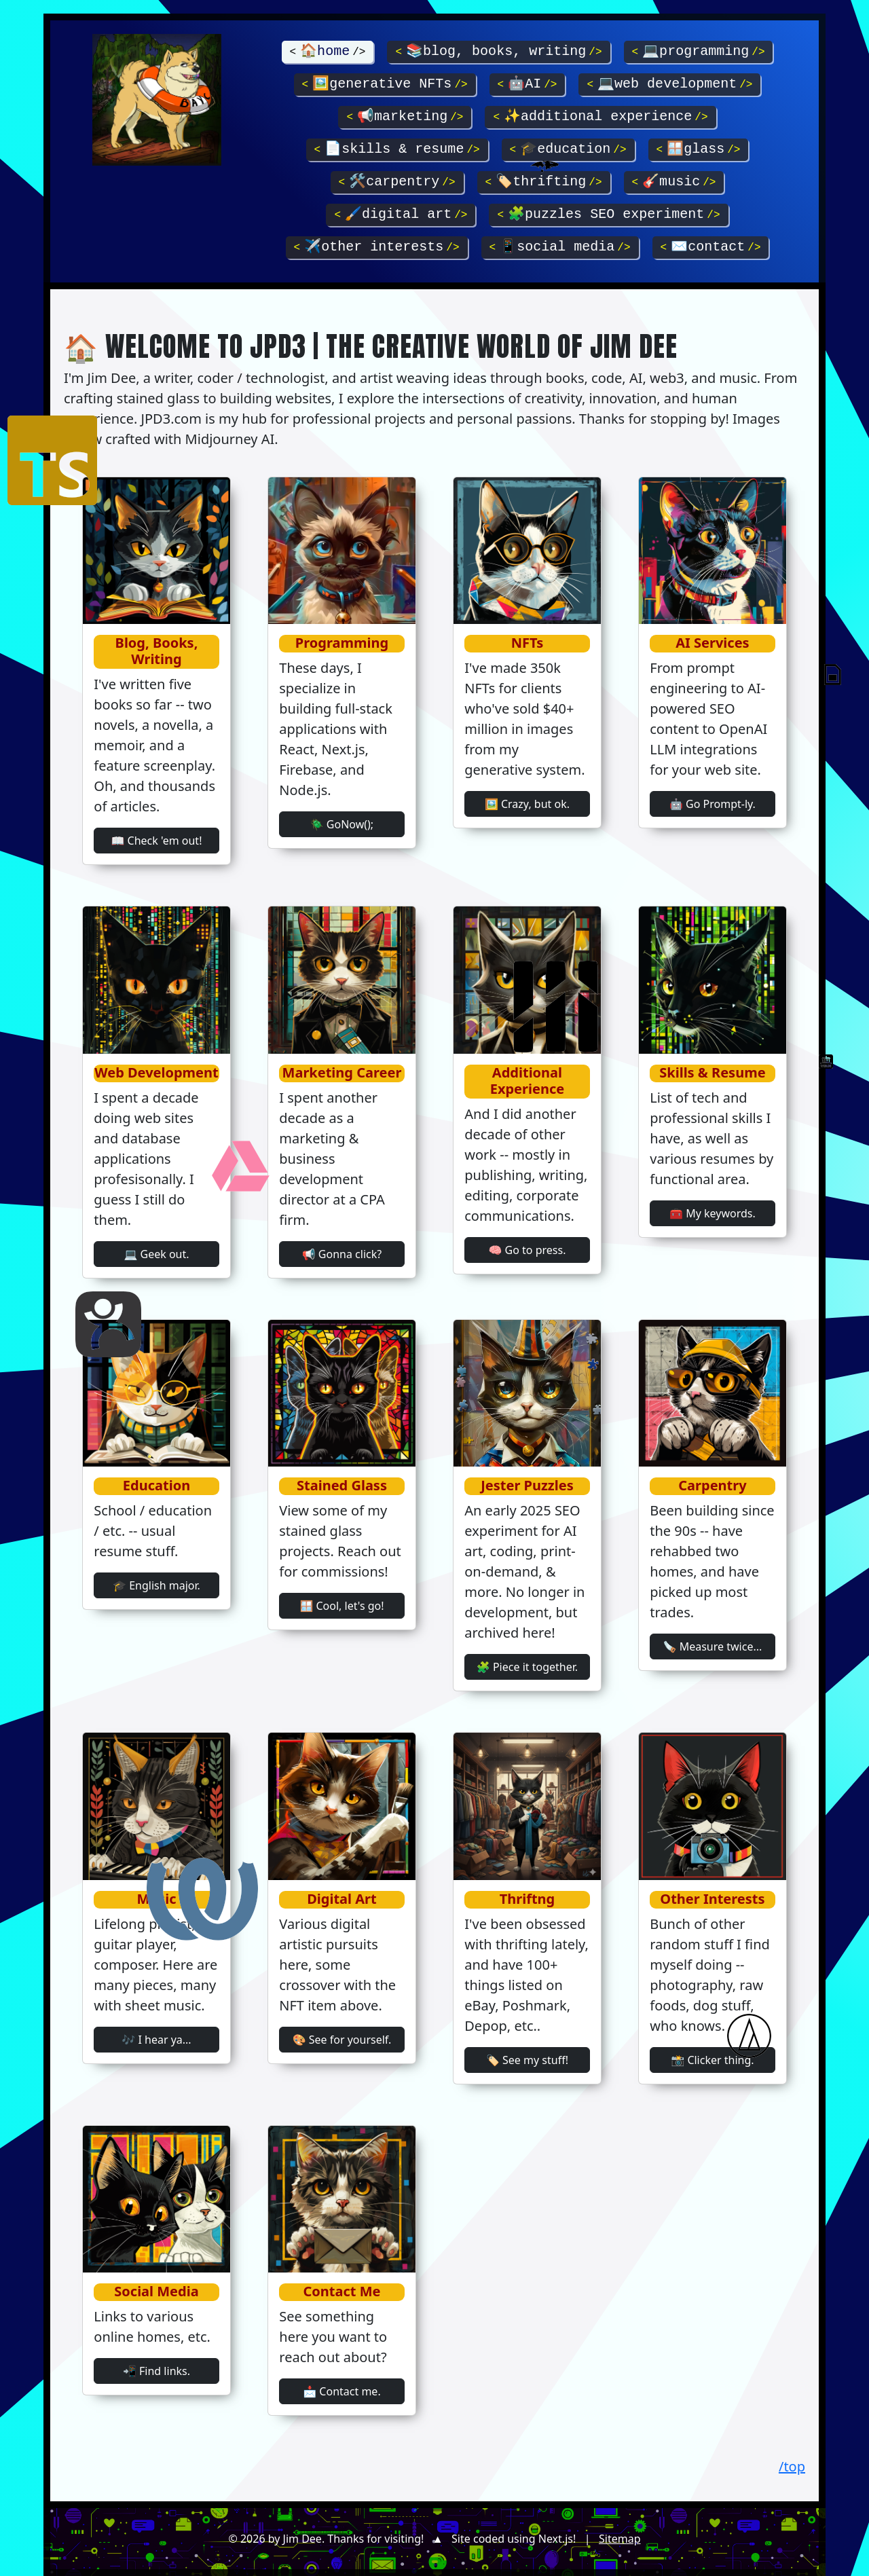 This screenshot has height=2576, width=869. Describe the element at coordinates (202, 1899) in the screenshot. I see `open weblate translation platform` at that location.